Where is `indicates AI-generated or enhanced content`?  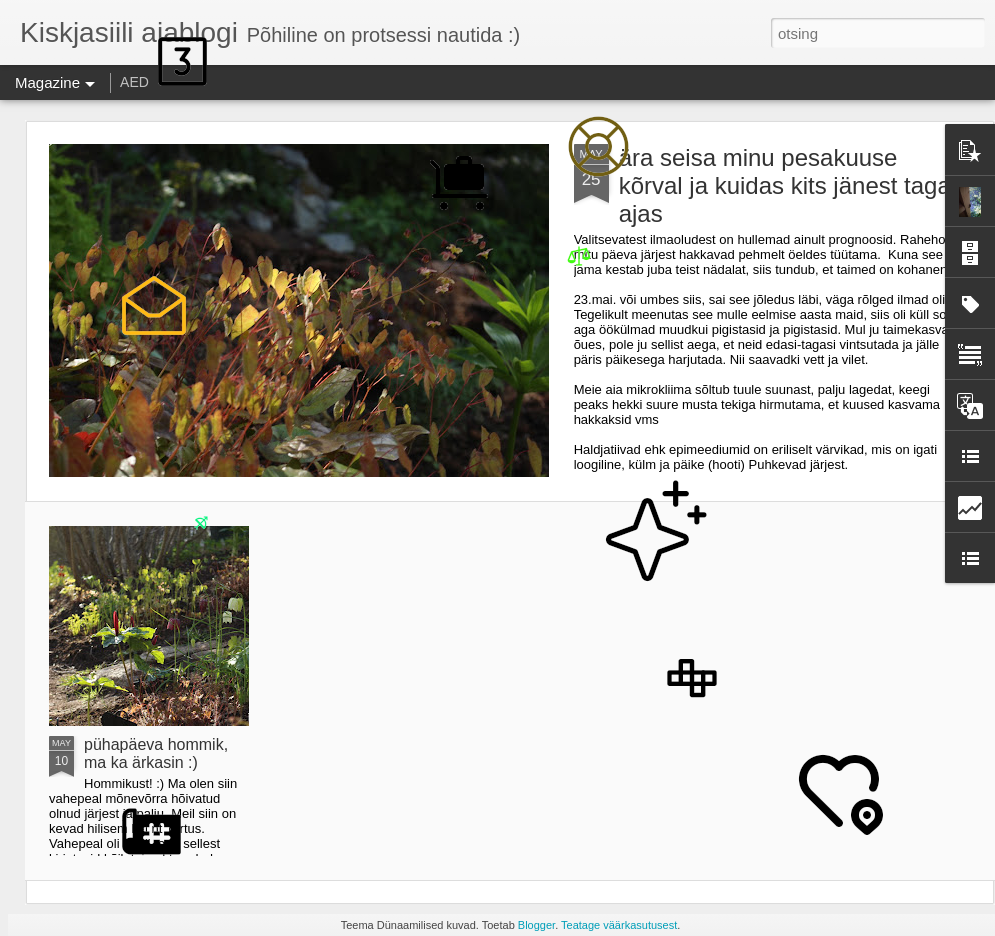
indicates AI-generated or enhanced content is located at coordinates (654, 532).